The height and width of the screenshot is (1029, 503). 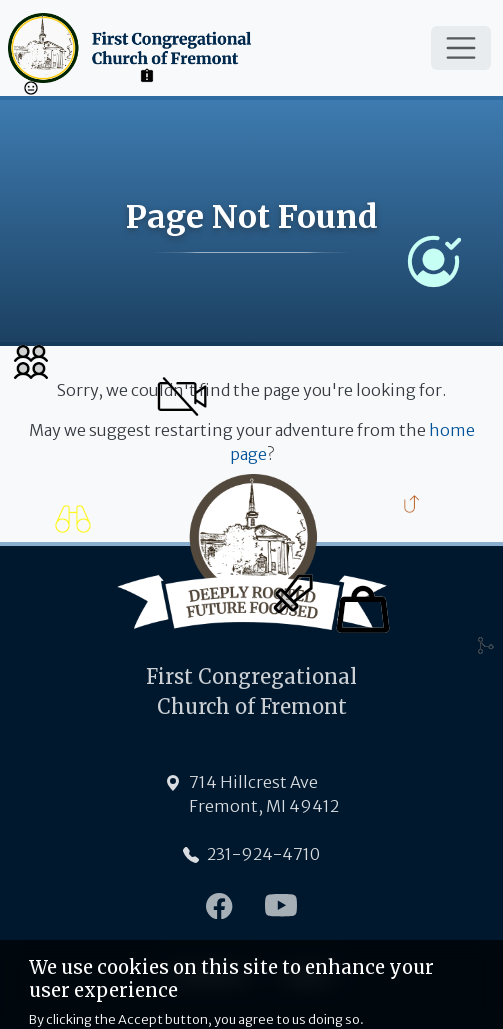 I want to click on access your shopping bag, so click(x=363, y=612).